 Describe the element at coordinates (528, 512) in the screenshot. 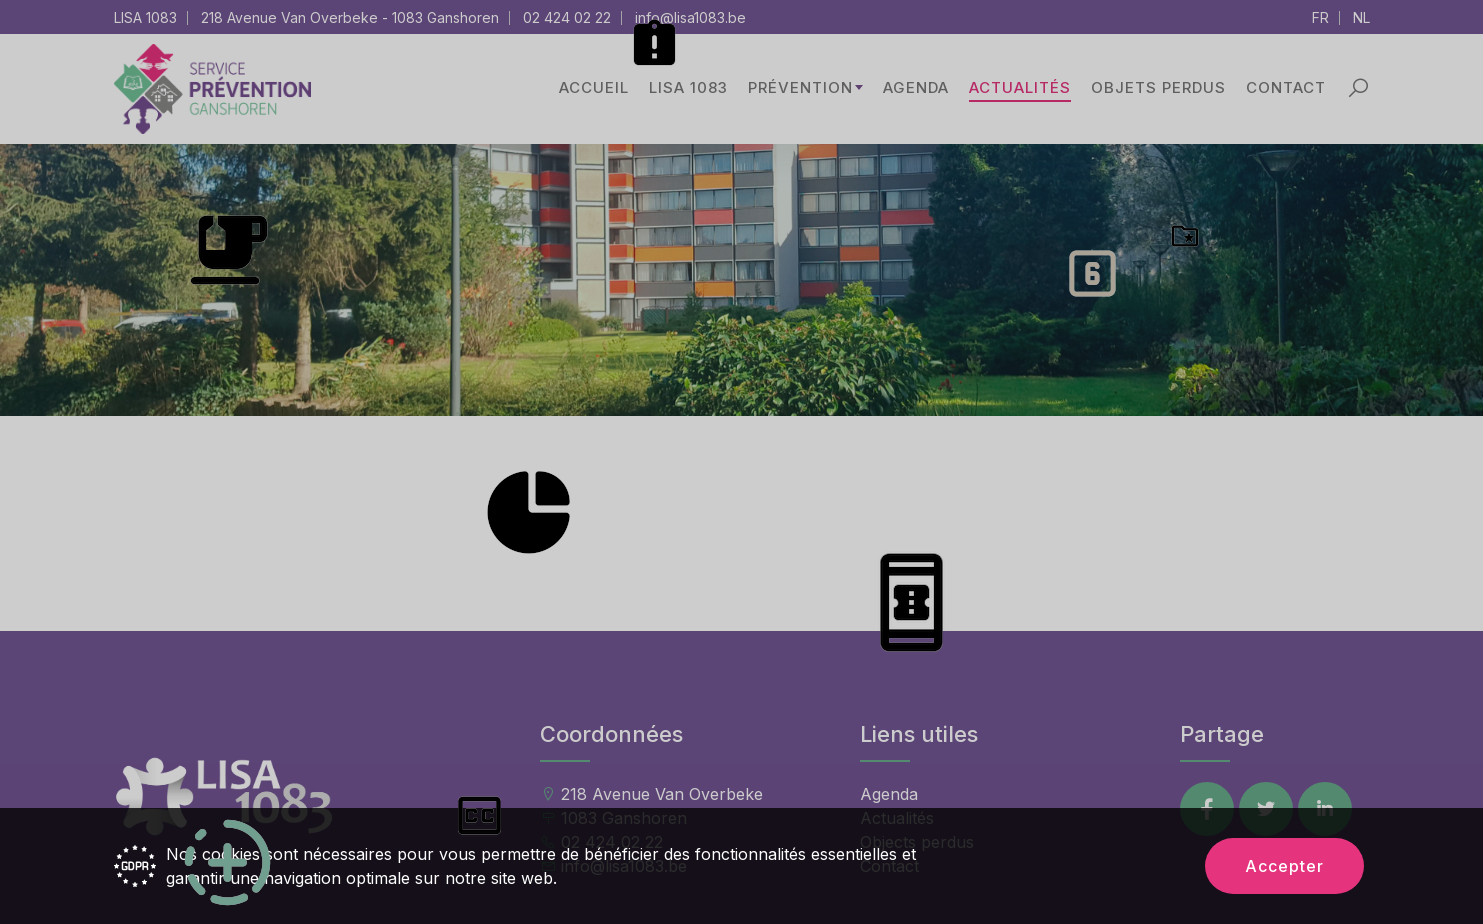

I see `view analytics or statistics` at that location.